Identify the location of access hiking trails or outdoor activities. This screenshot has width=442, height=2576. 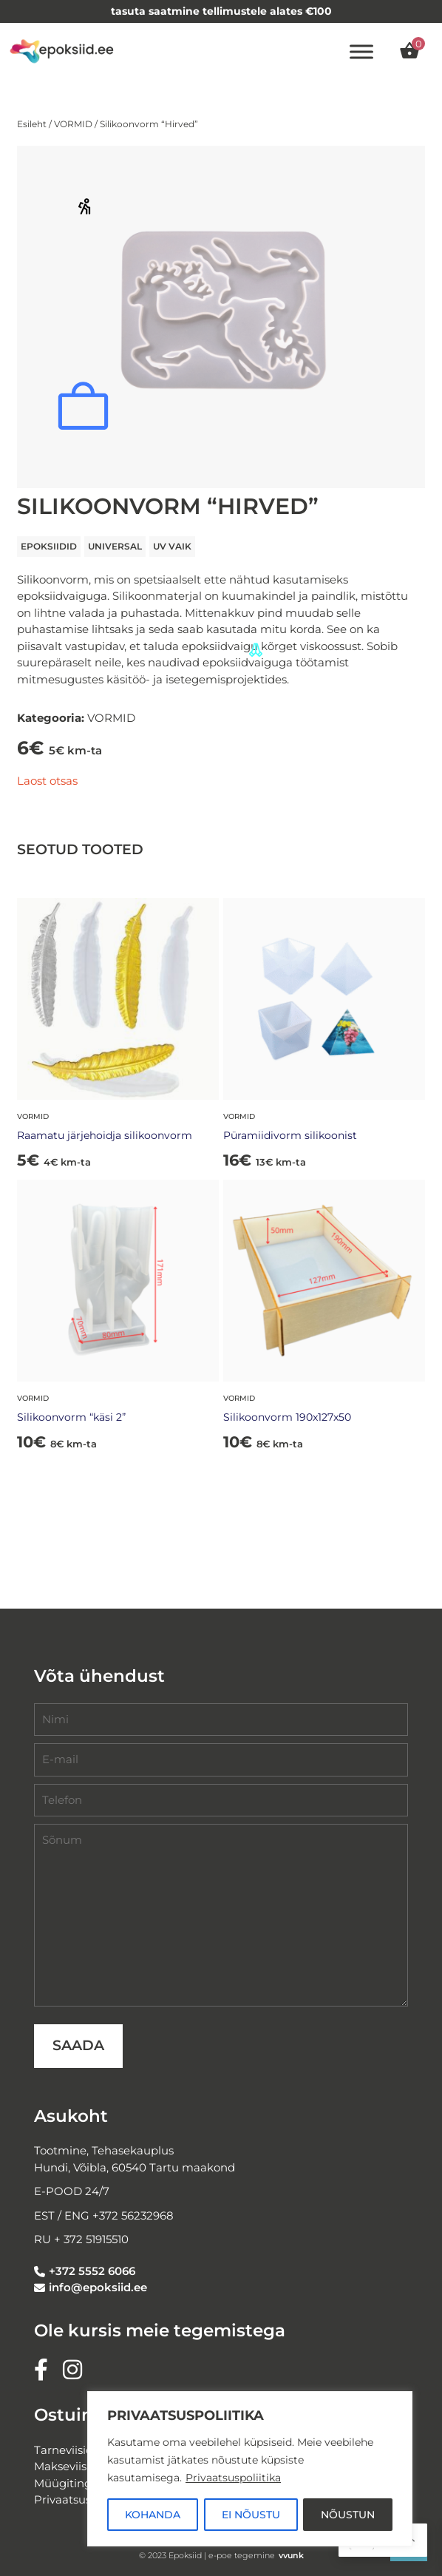
(85, 206).